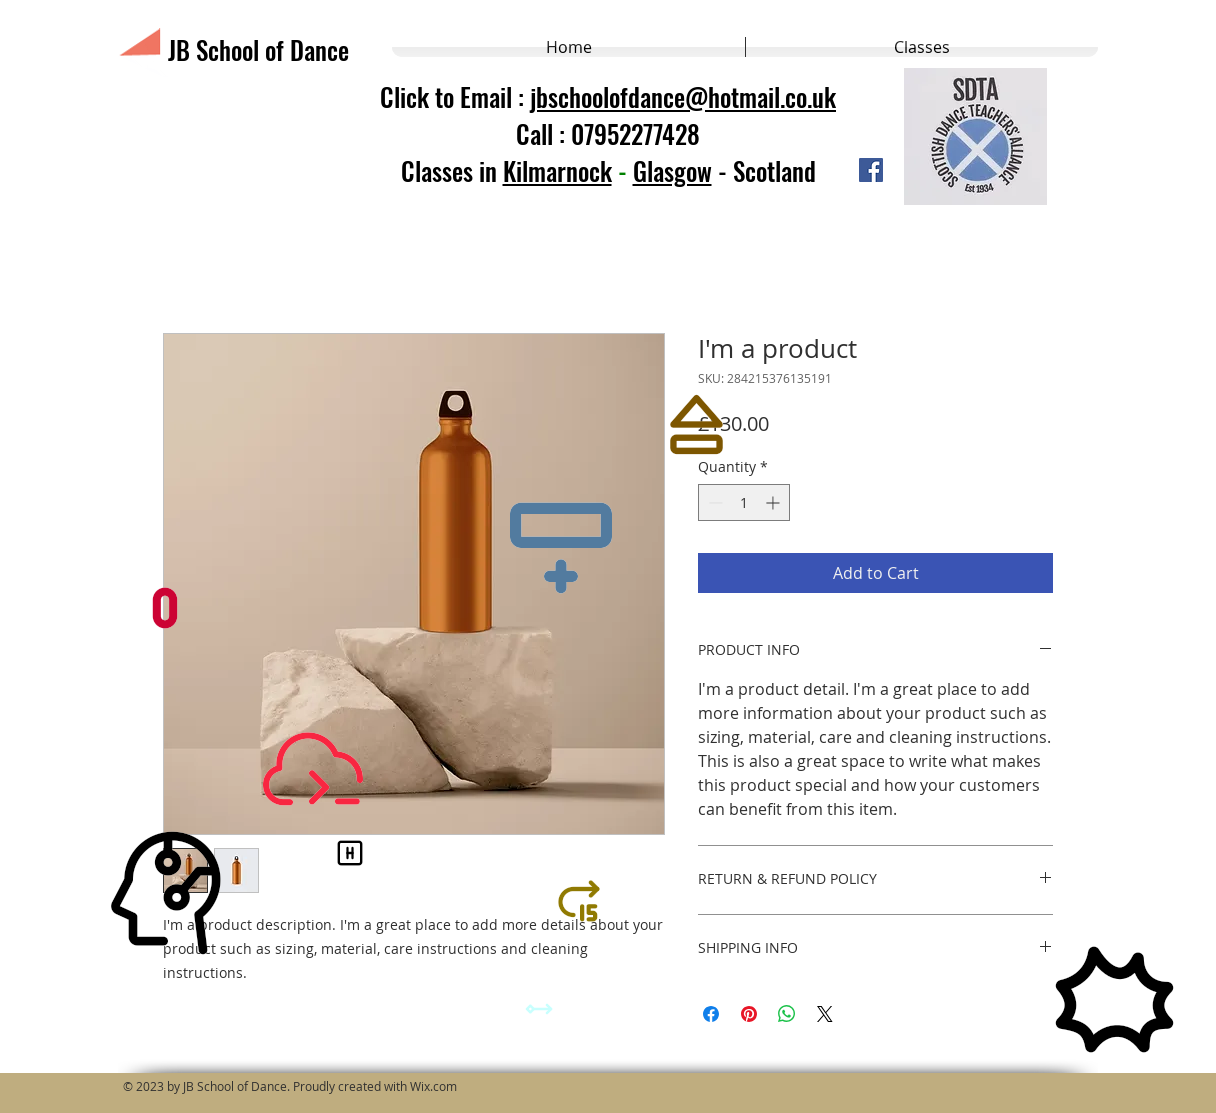 The image size is (1216, 1113). I want to click on eject media or disc from player, so click(696, 424).